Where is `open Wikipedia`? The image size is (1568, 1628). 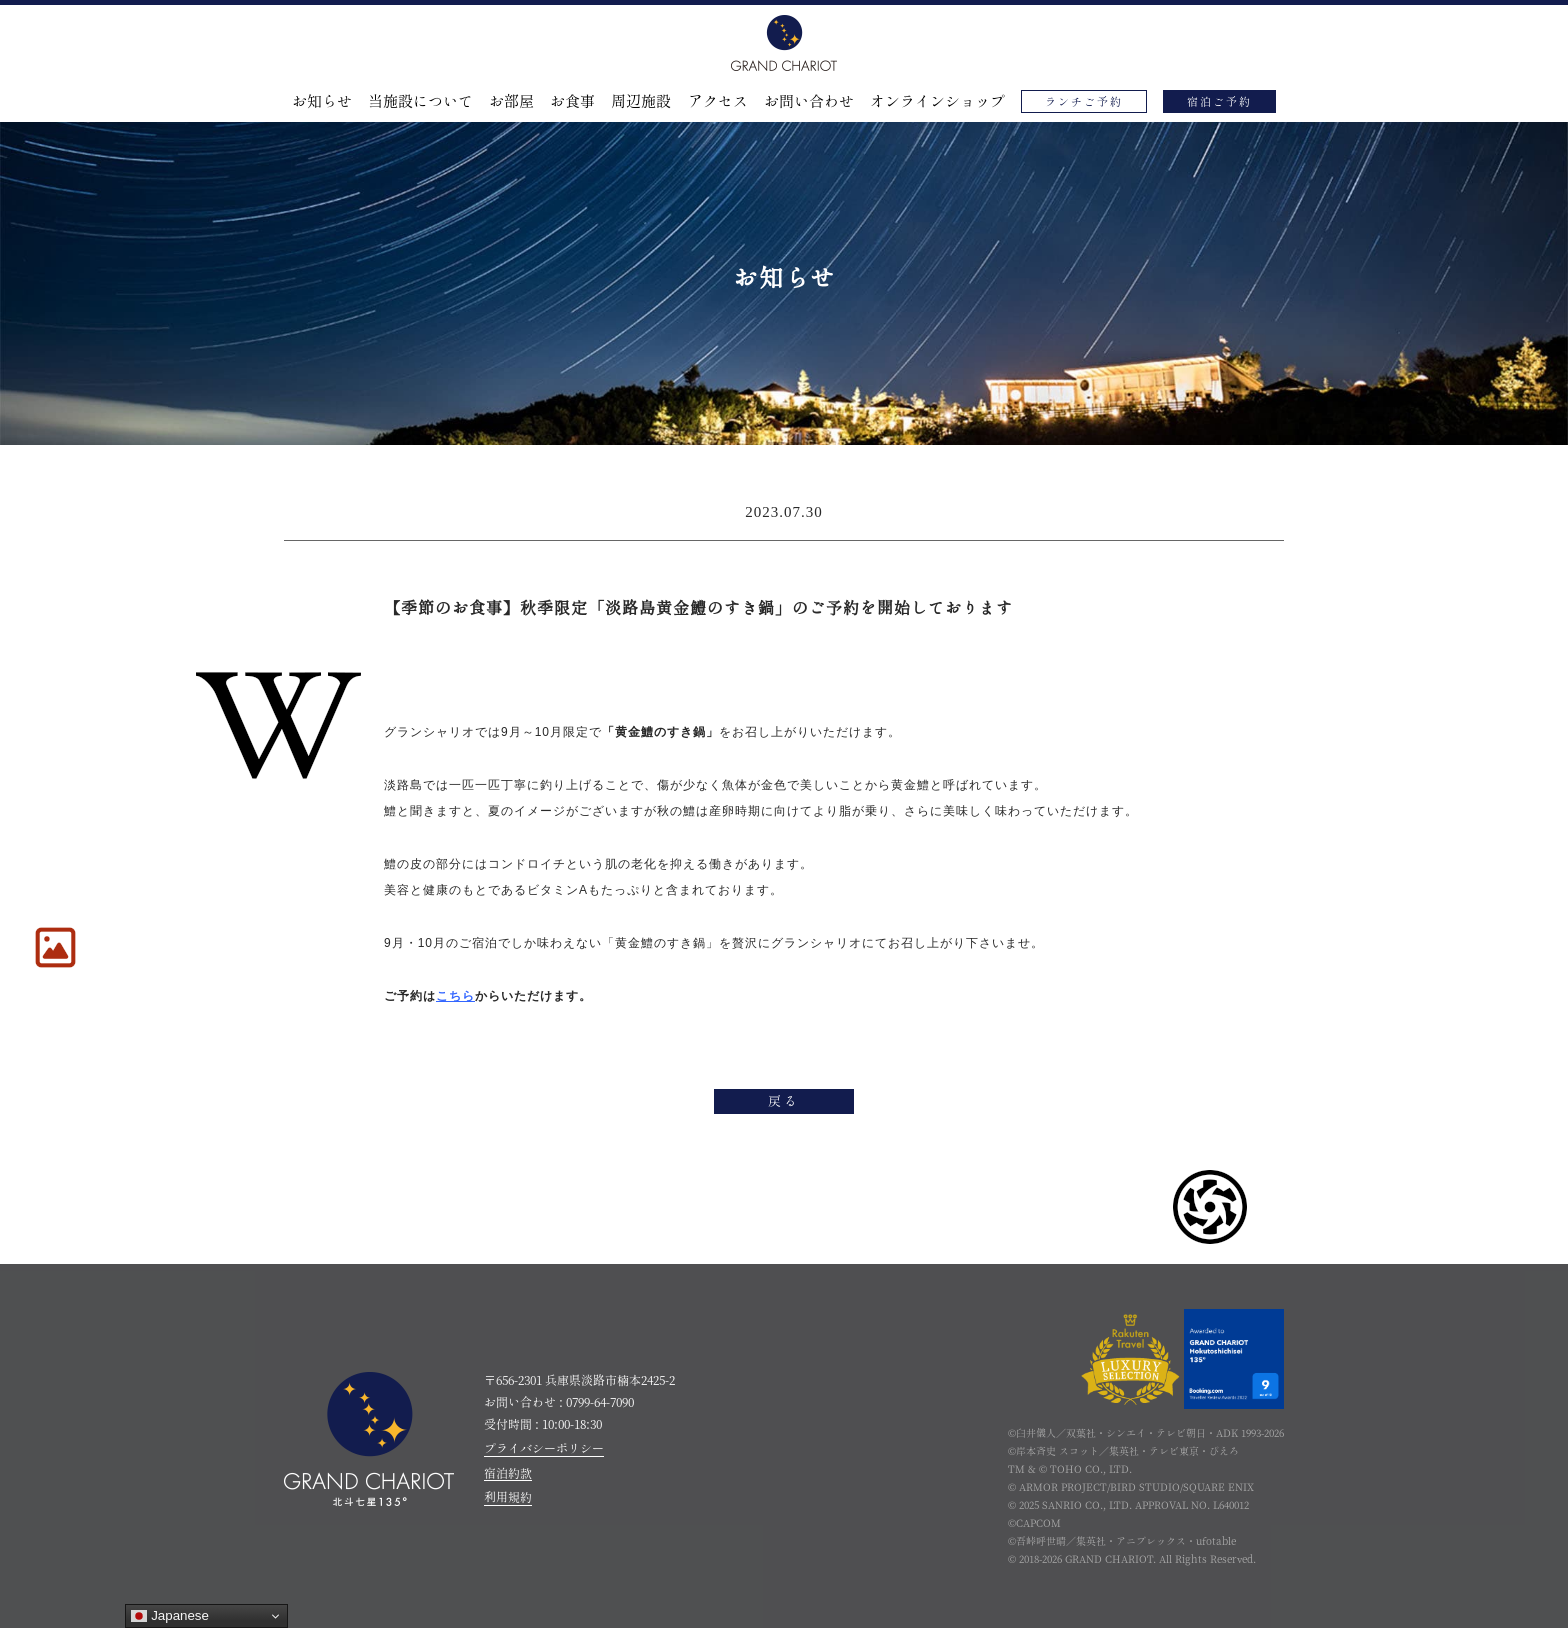 open Wikipedia is located at coordinates (278, 725).